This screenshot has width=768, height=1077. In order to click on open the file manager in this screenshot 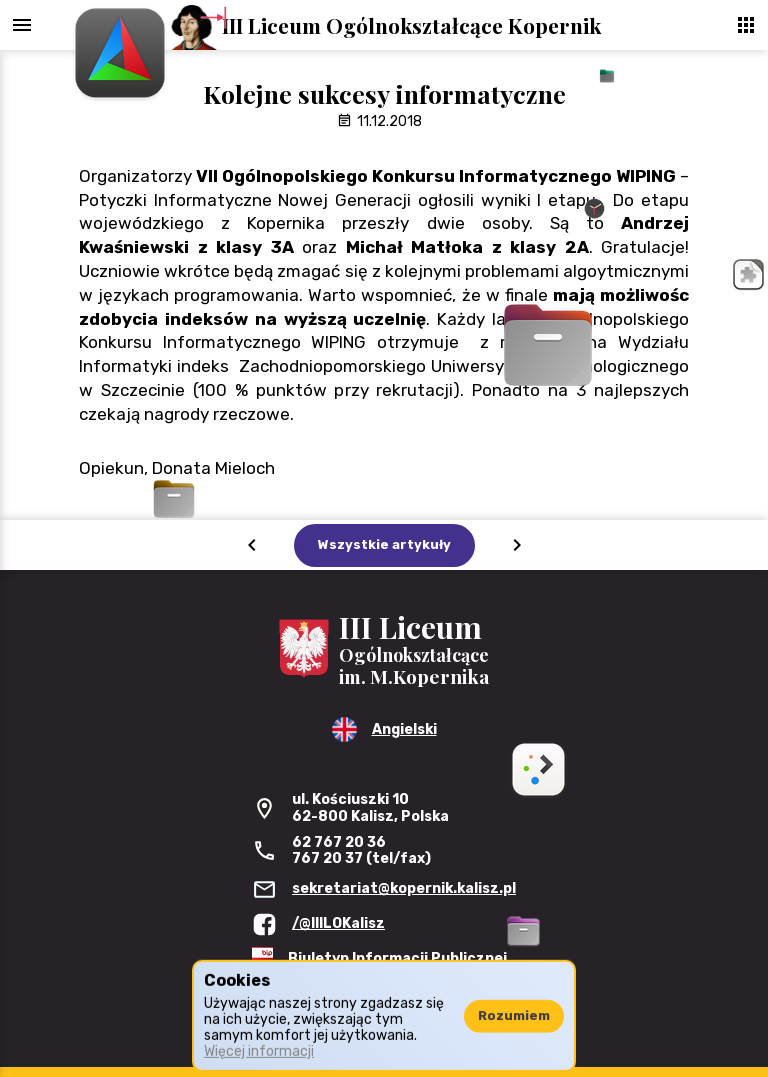, I will do `click(523, 930)`.